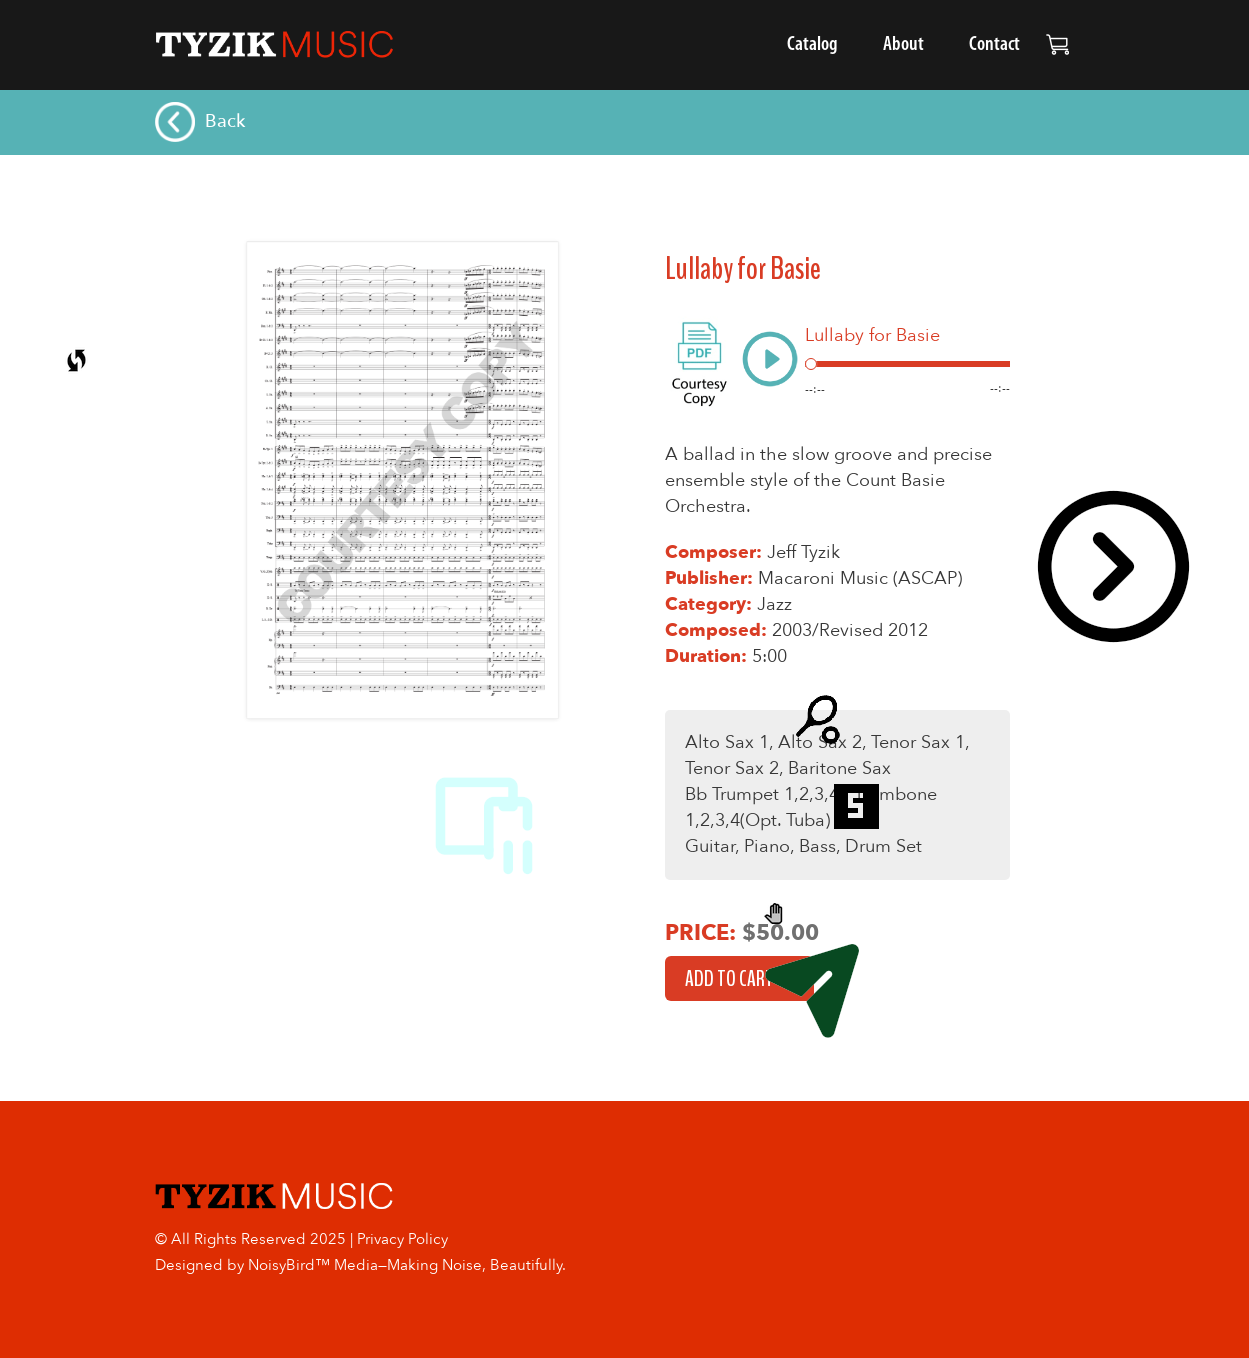 Image resolution: width=1249 pixels, height=1358 pixels. I want to click on pause syncing across devices, so click(484, 821).